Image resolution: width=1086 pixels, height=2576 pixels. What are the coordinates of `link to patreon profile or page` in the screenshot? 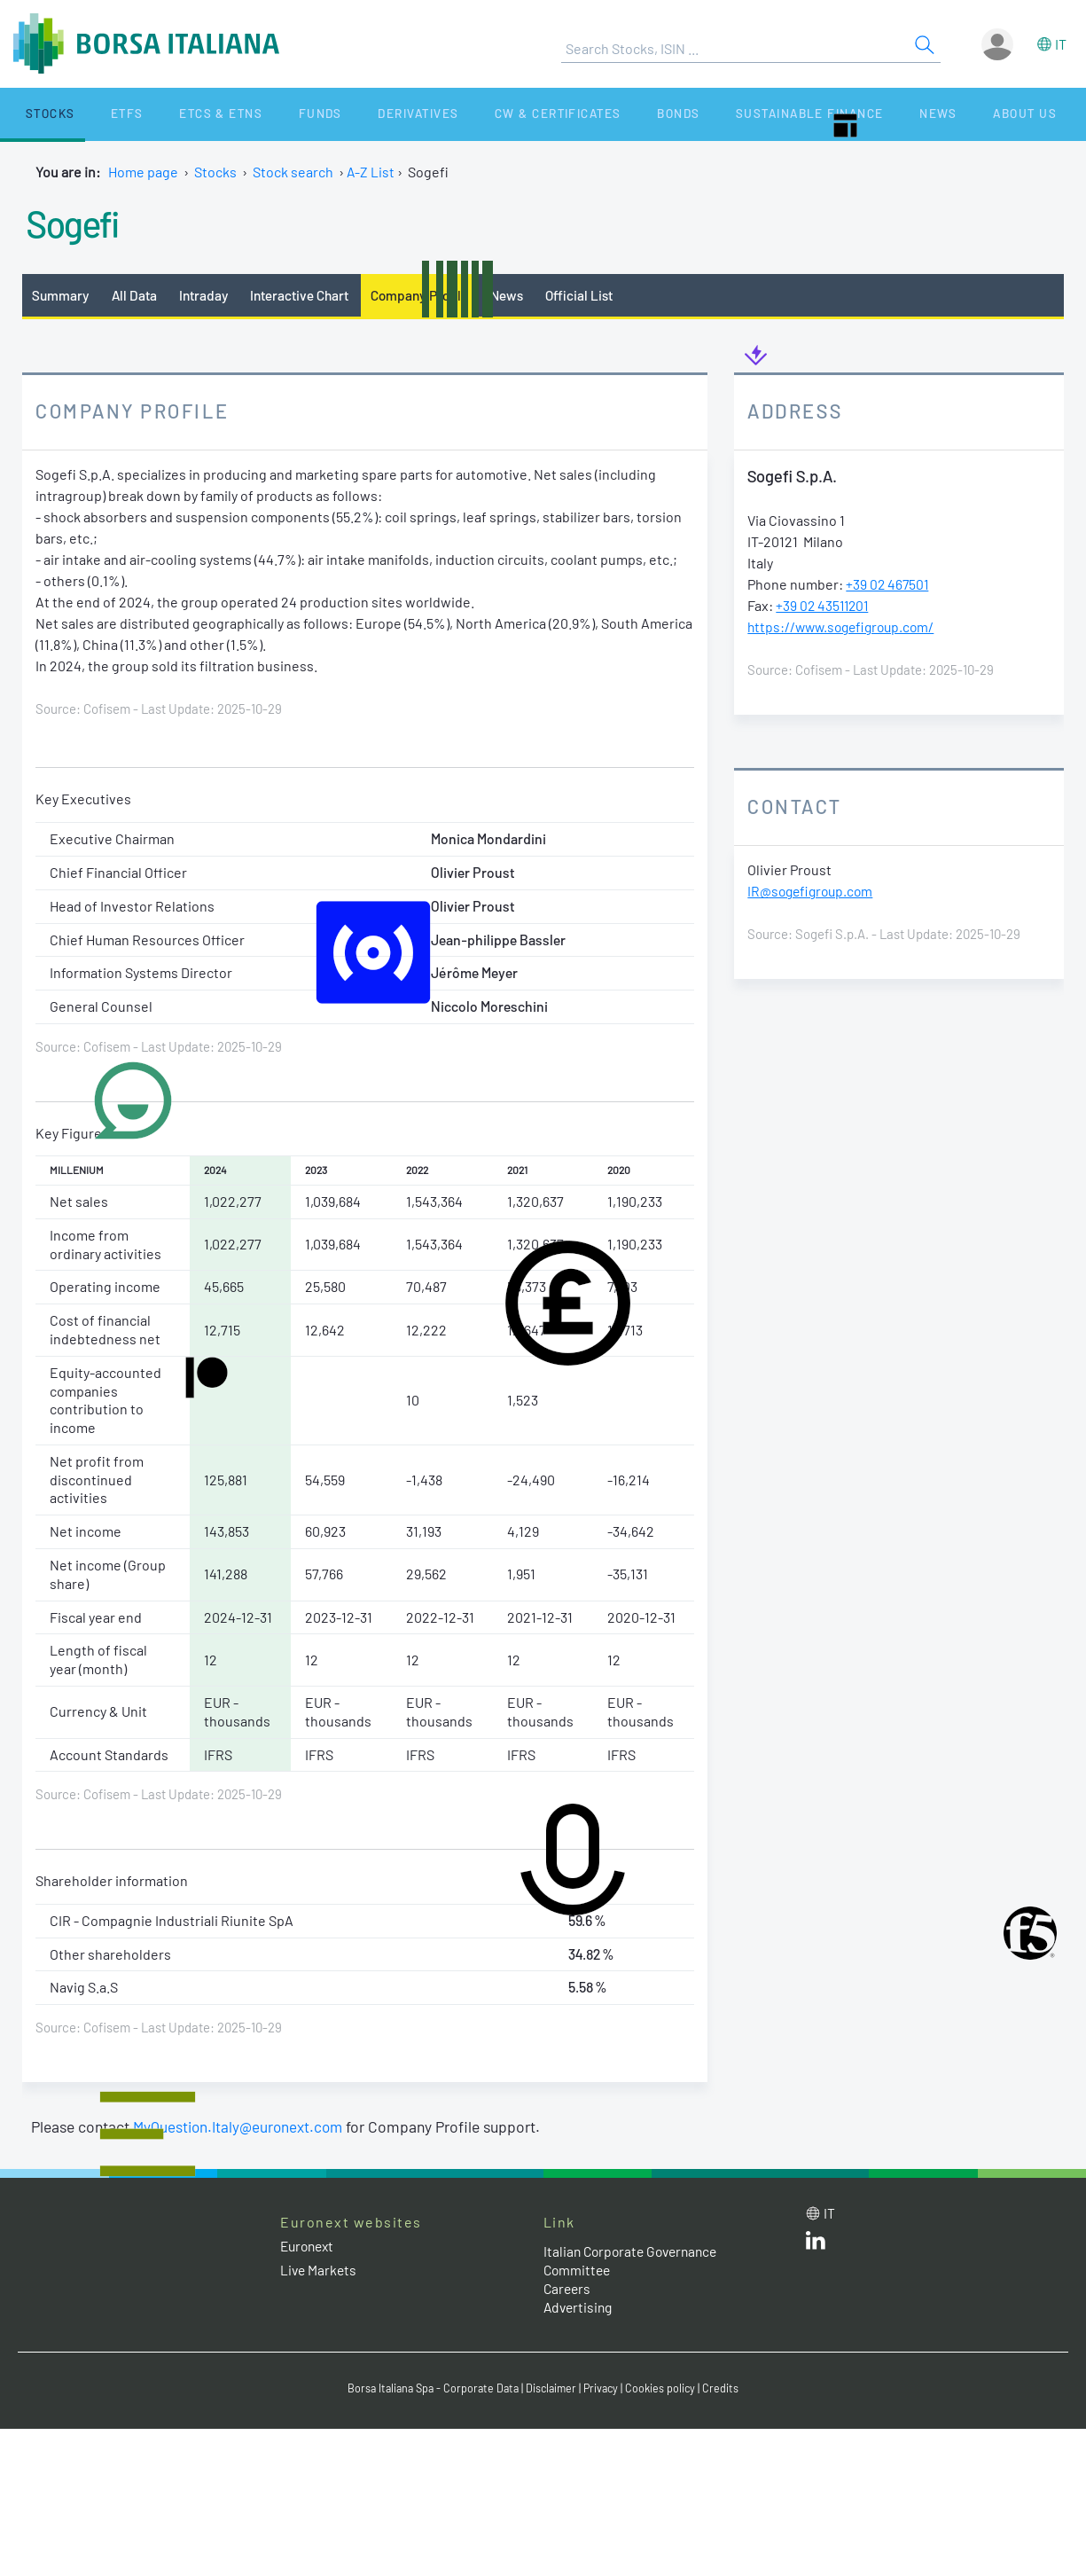 It's located at (206, 1377).